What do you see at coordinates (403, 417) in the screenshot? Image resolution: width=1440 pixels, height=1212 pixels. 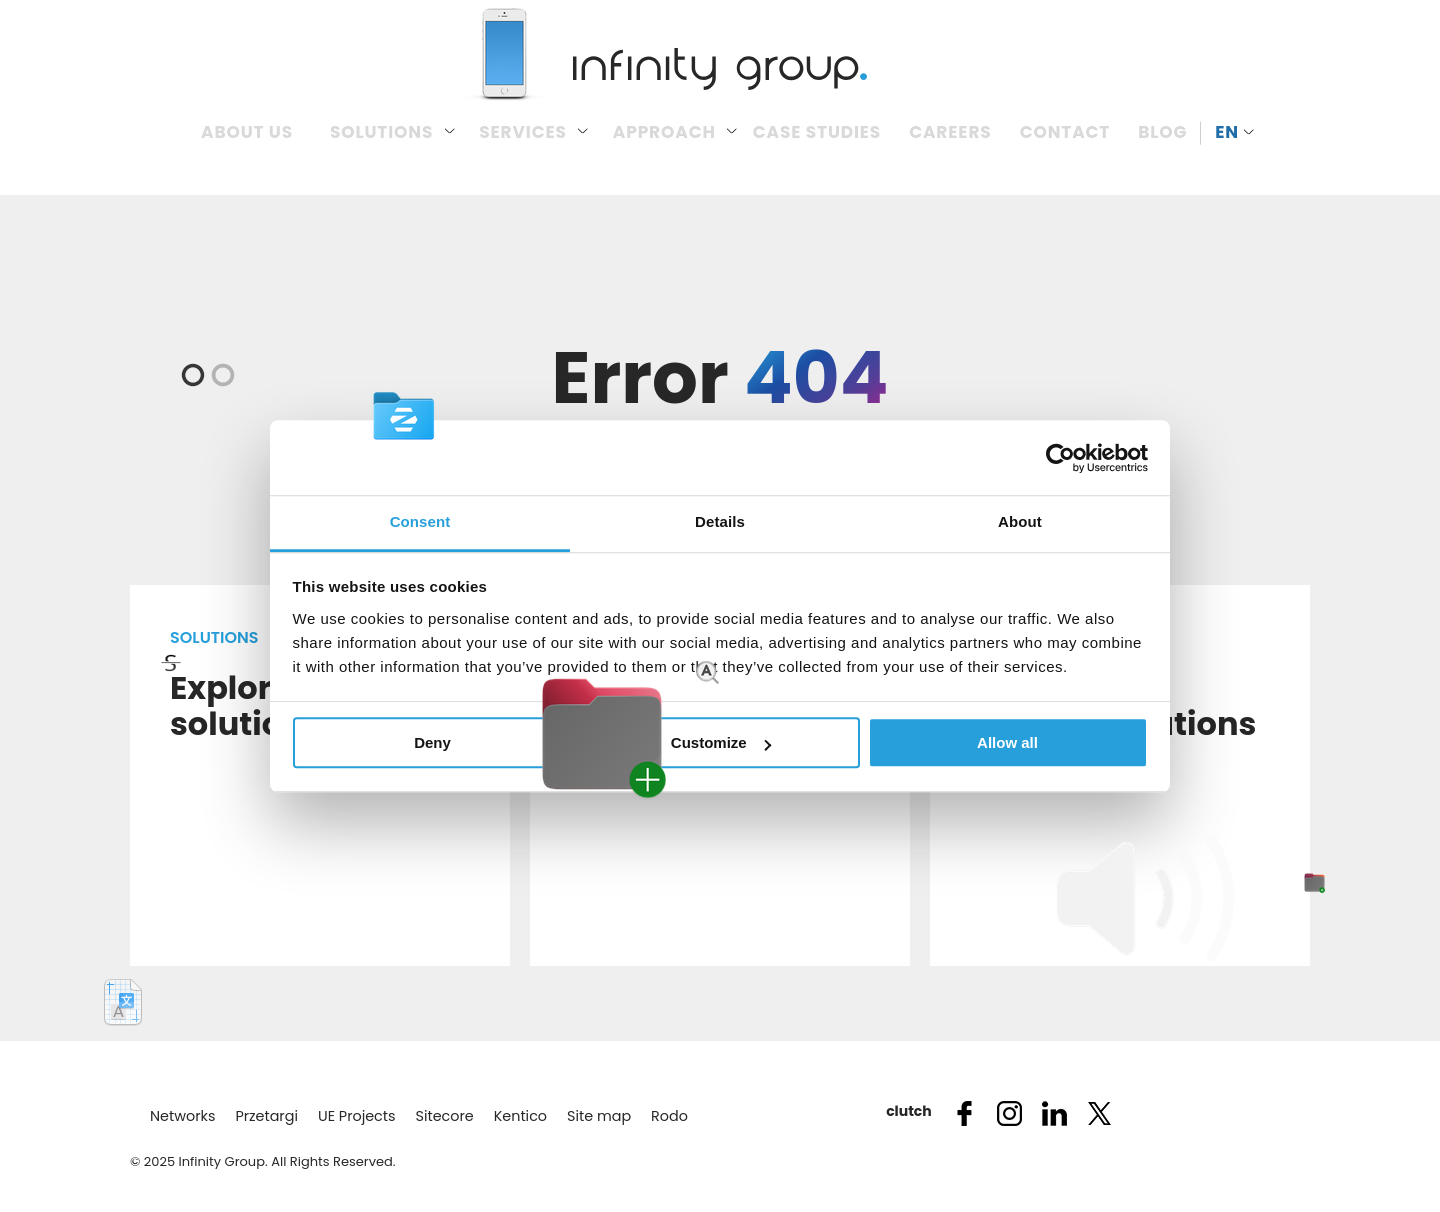 I see `open zorin os system folder` at bounding box center [403, 417].